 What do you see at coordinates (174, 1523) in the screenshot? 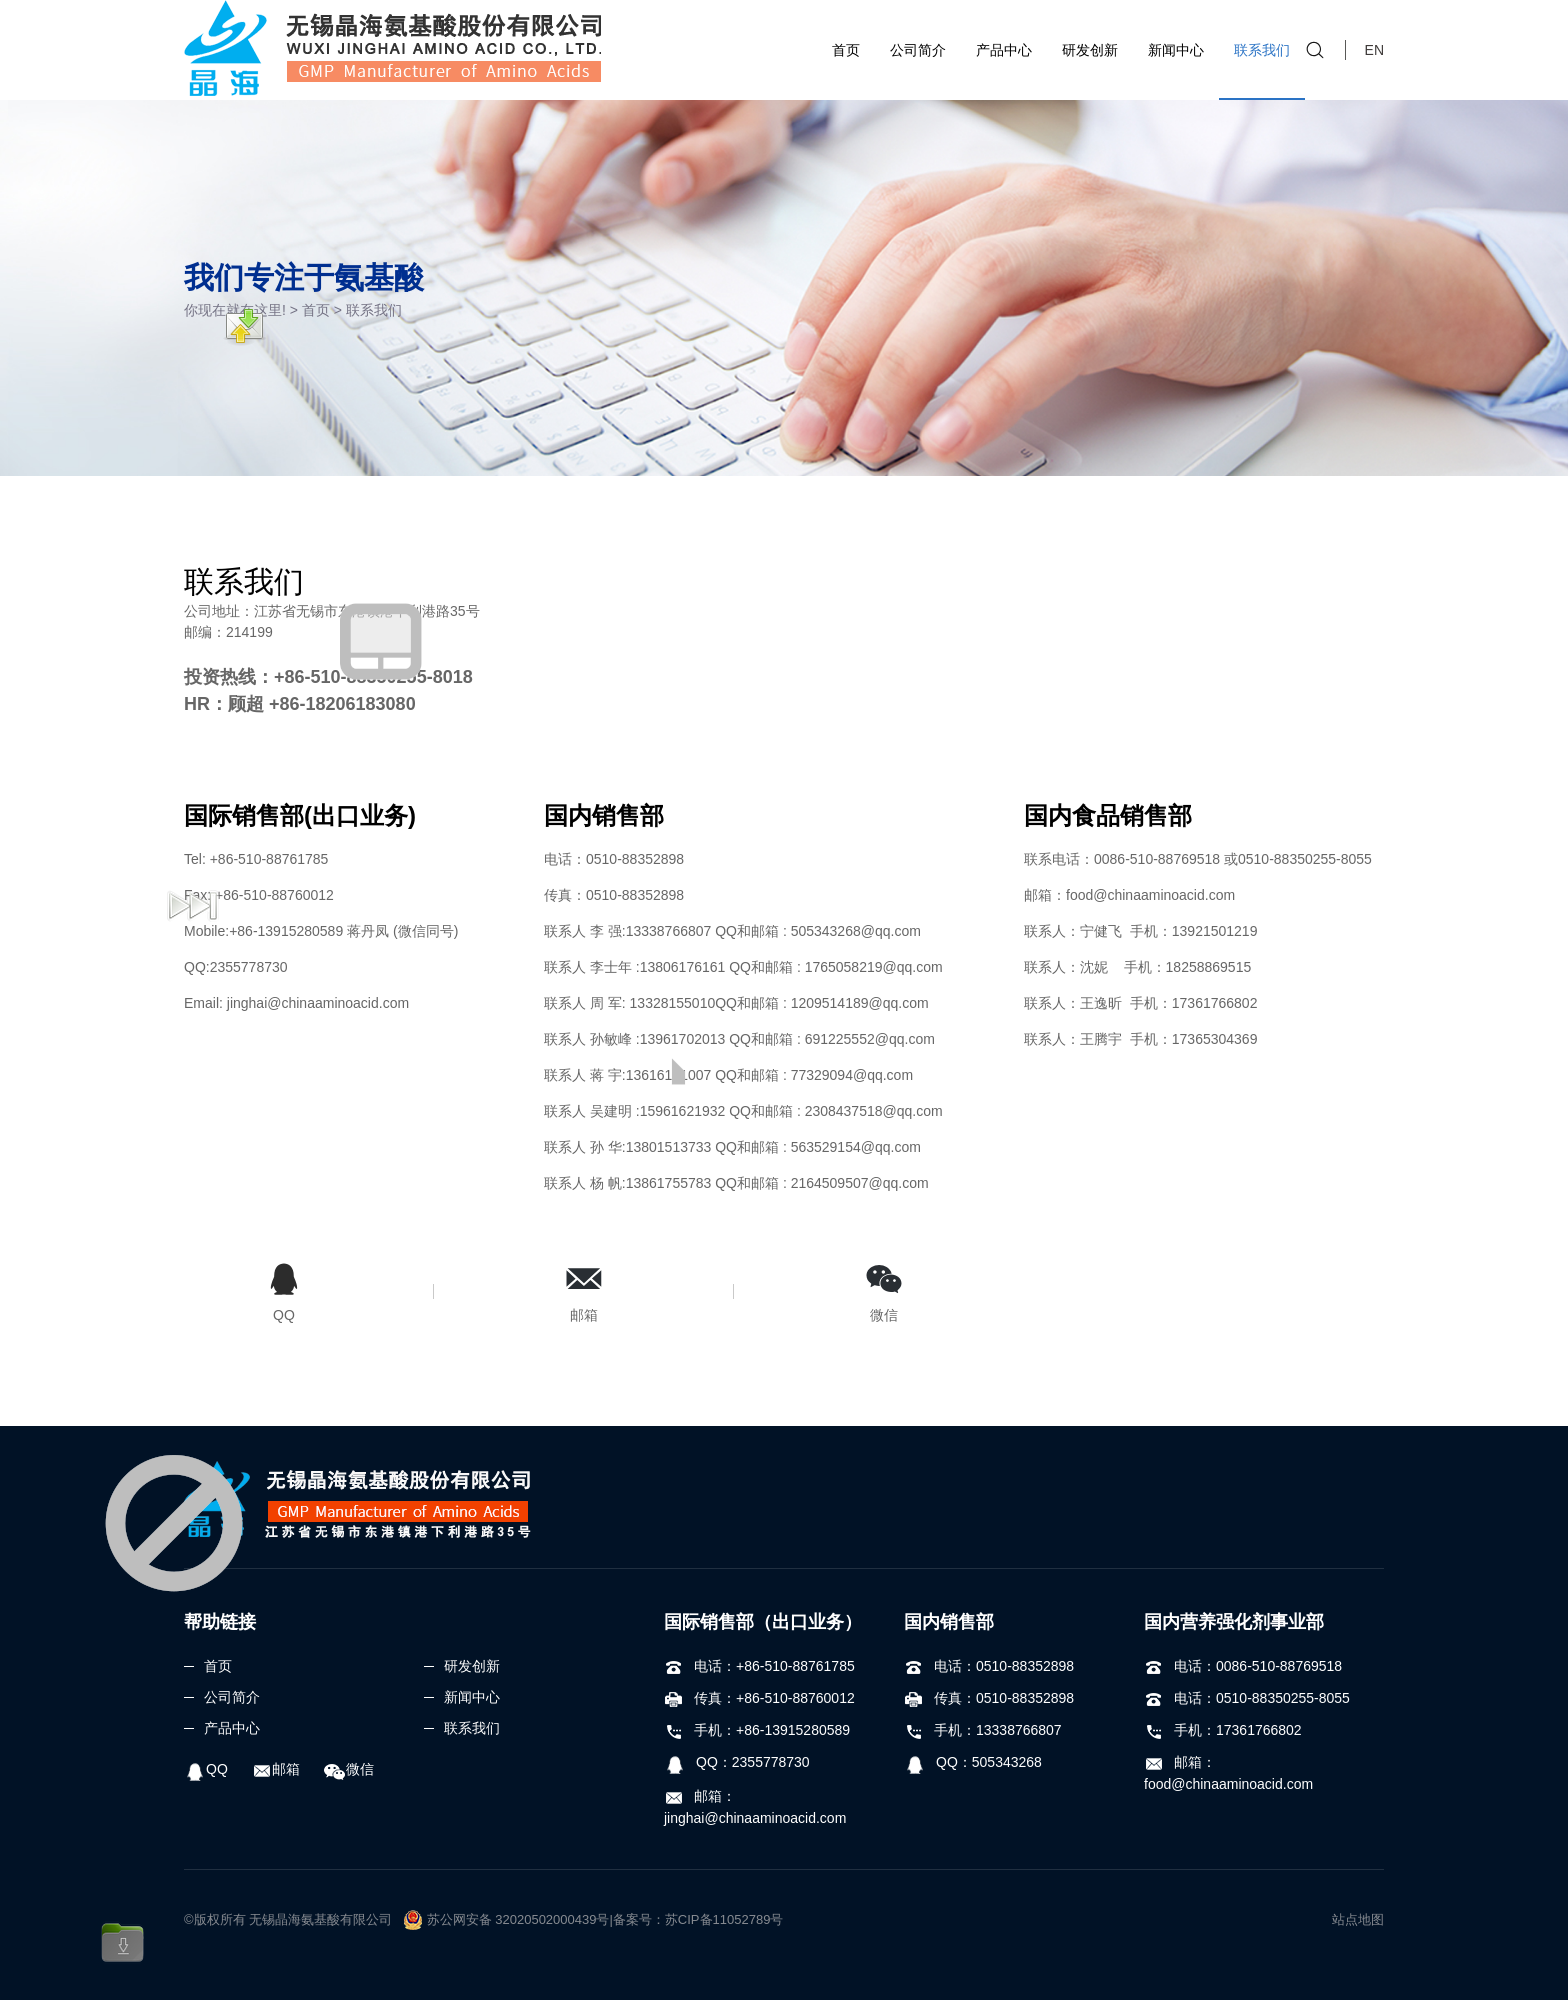
I see `indicates an action is currently unavailable` at bounding box center [174, 1523].